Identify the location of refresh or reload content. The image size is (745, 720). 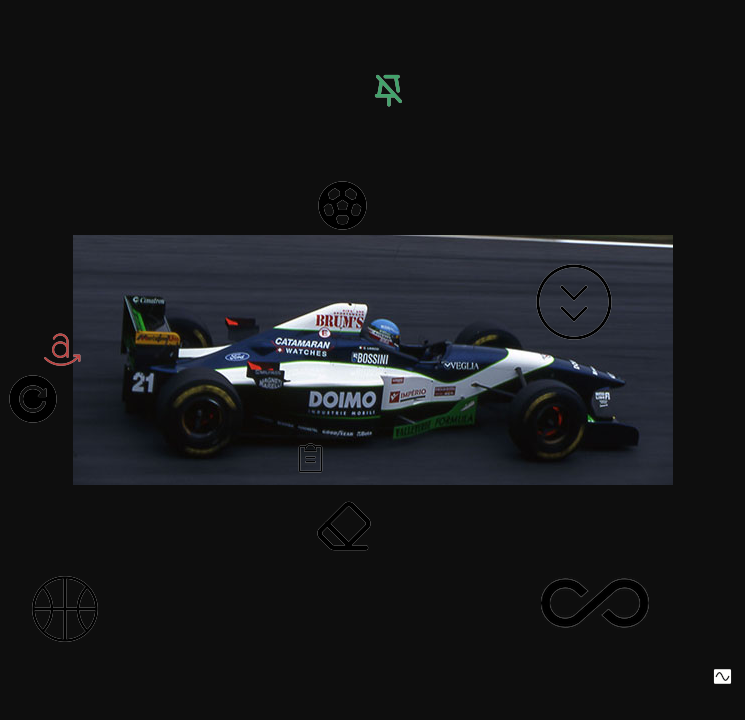
(33, 399).